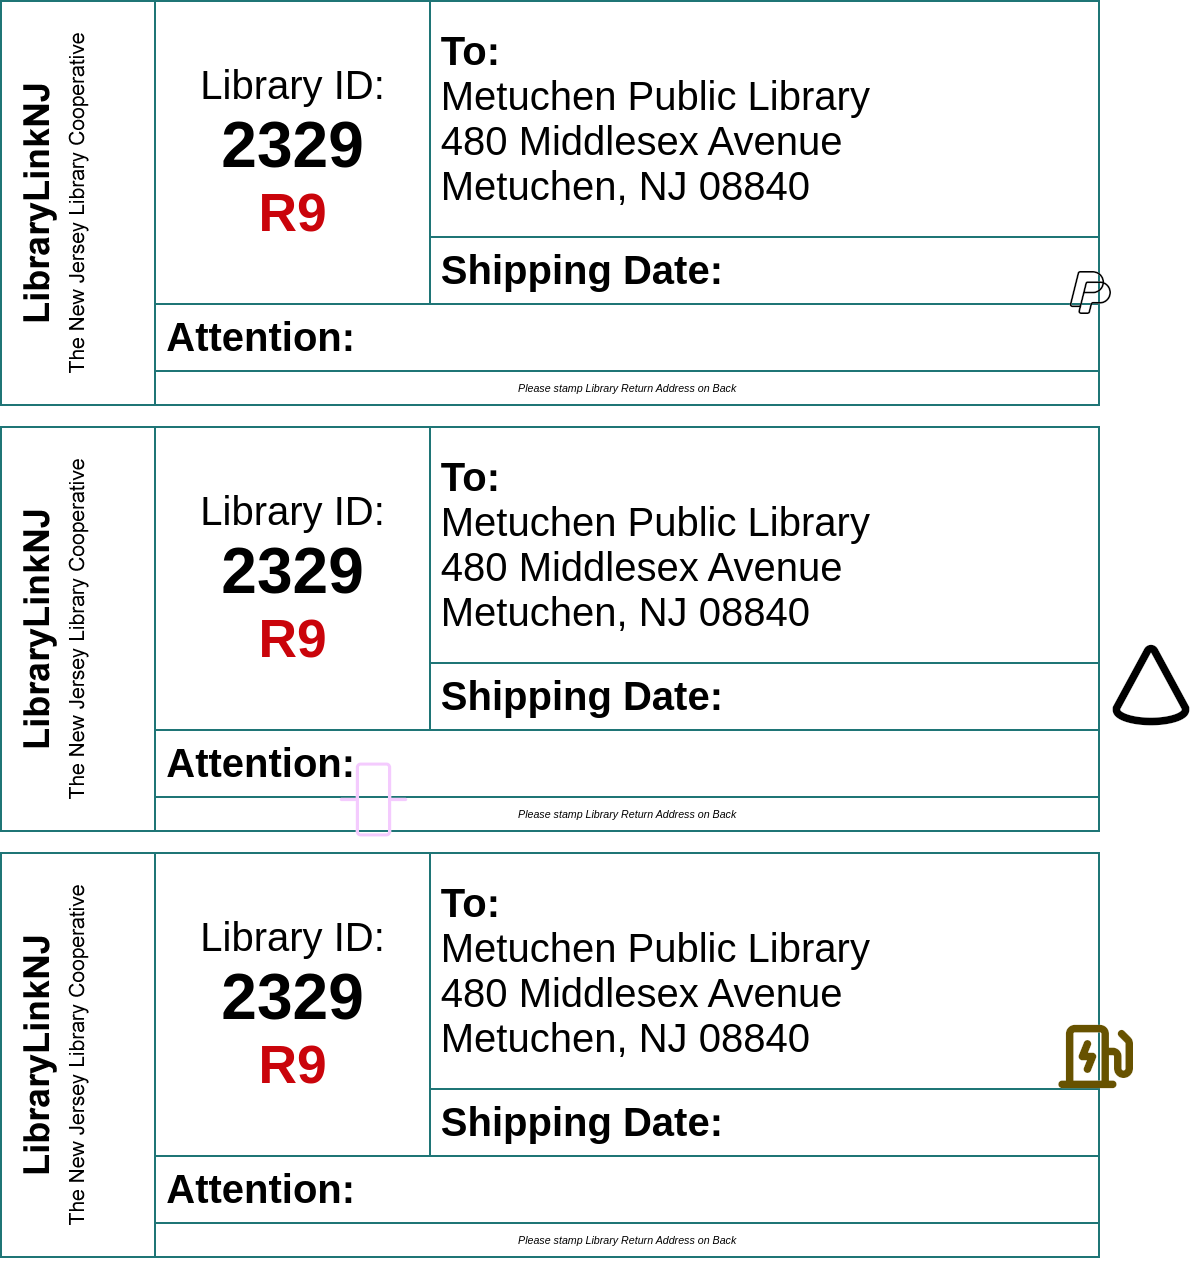 The width and height of the screenshot is (1199, 1278). Describe the element at coordinates (1089, 292) in the screenshot. I see `pay with paypal` at that location.